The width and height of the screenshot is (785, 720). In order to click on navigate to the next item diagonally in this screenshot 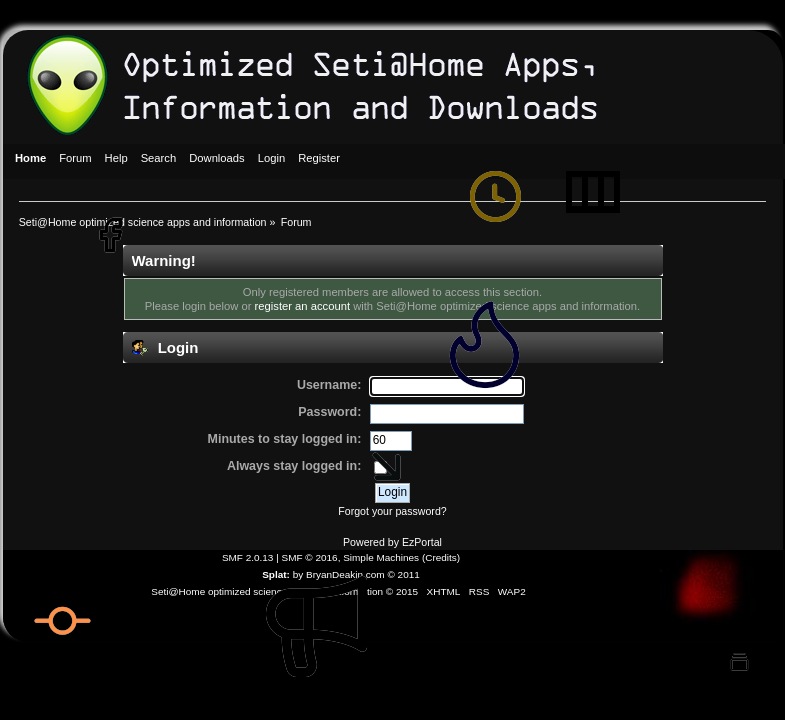, I will do `click(386, 466)`.